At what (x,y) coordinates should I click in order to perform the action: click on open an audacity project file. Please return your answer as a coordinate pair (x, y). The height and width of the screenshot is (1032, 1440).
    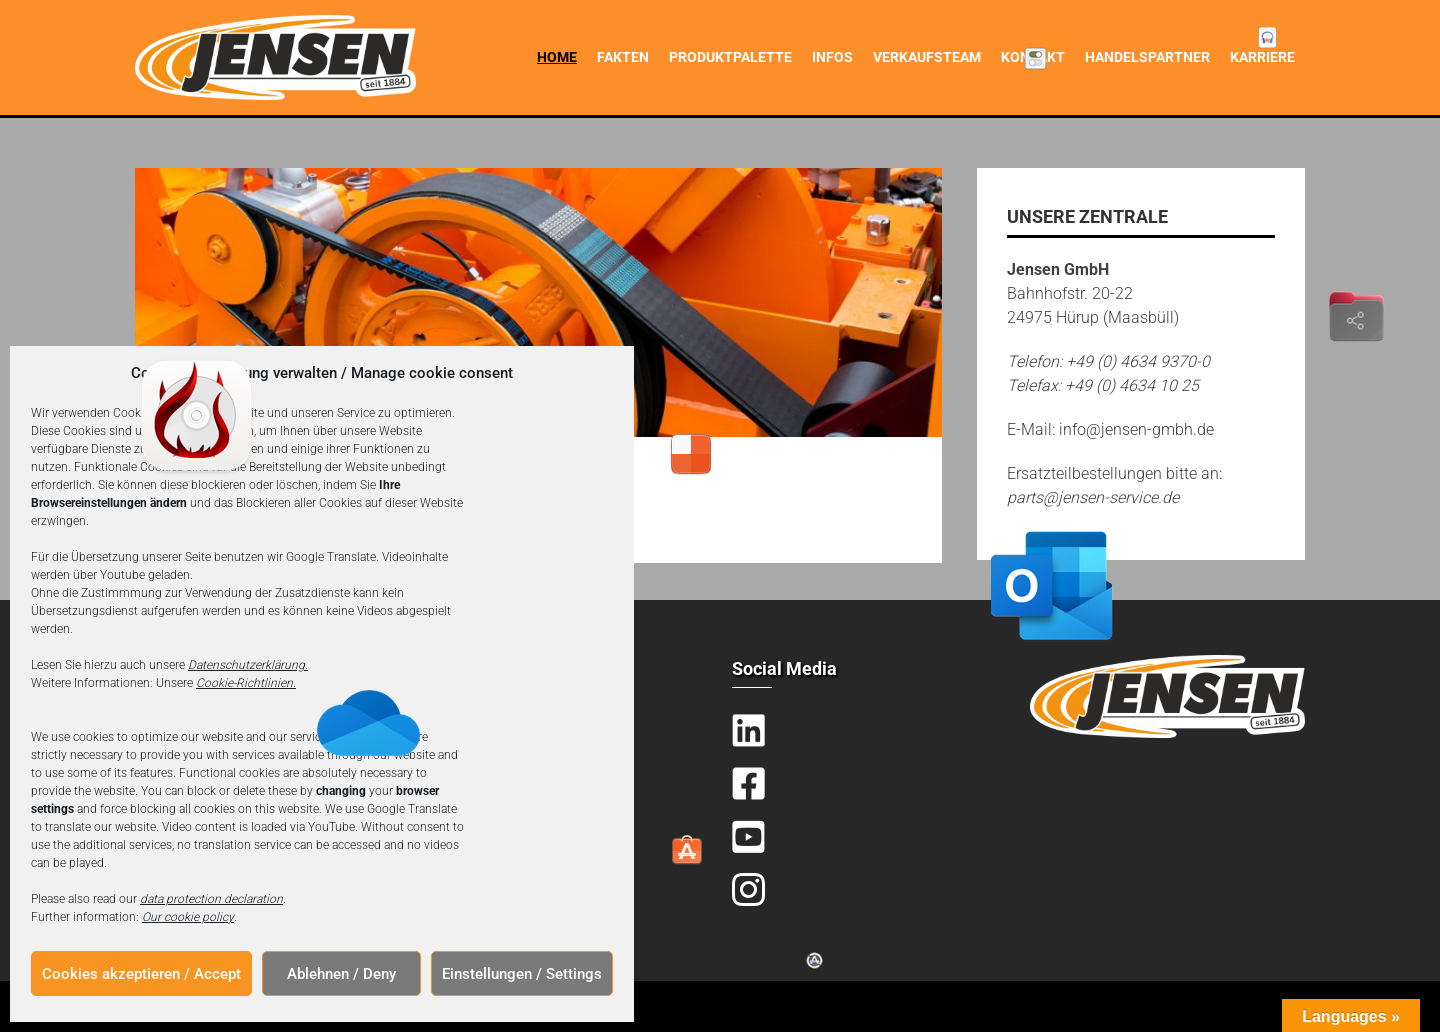
    Looking at the image, I should click on (1267, 37).